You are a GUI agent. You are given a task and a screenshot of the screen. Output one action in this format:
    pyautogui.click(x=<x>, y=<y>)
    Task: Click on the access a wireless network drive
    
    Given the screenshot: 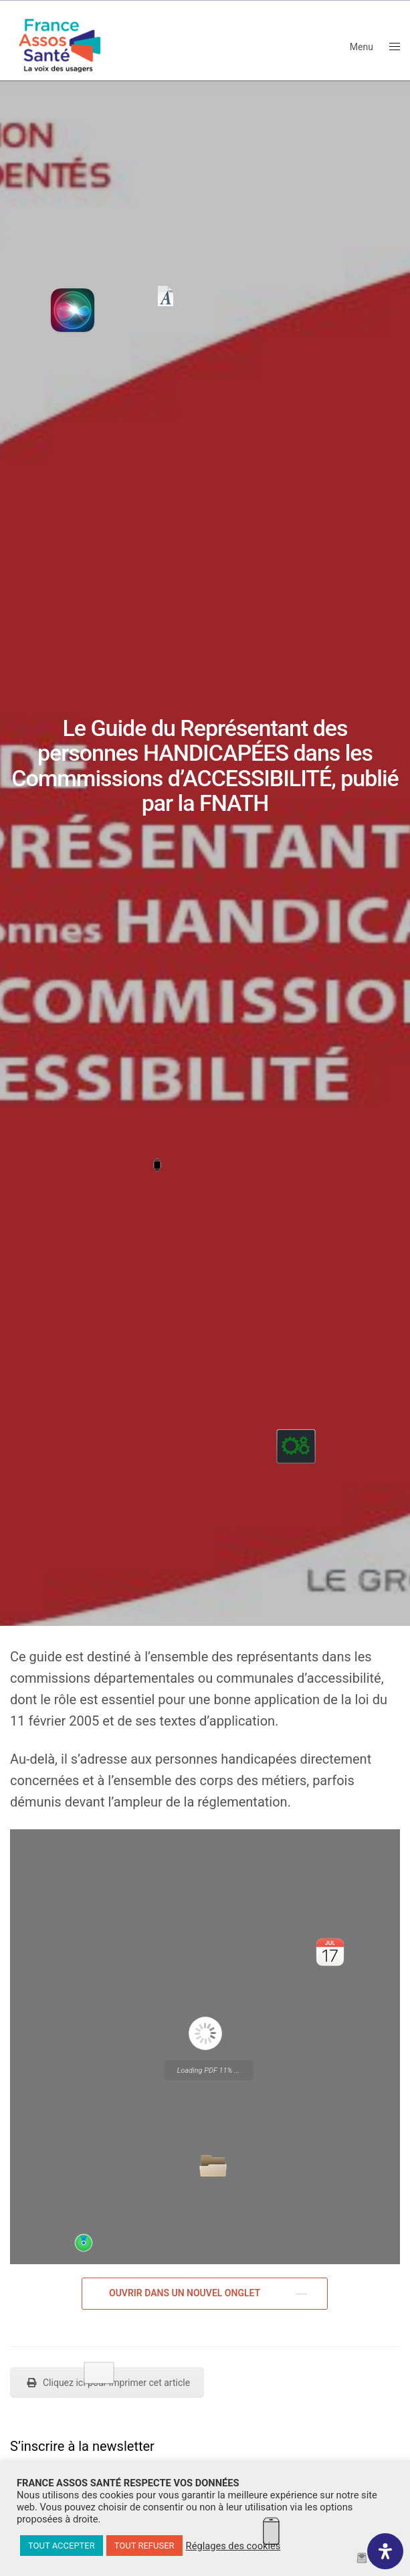 What is the action you would take?
    pyautogui.click(x=362, y=2558)
    